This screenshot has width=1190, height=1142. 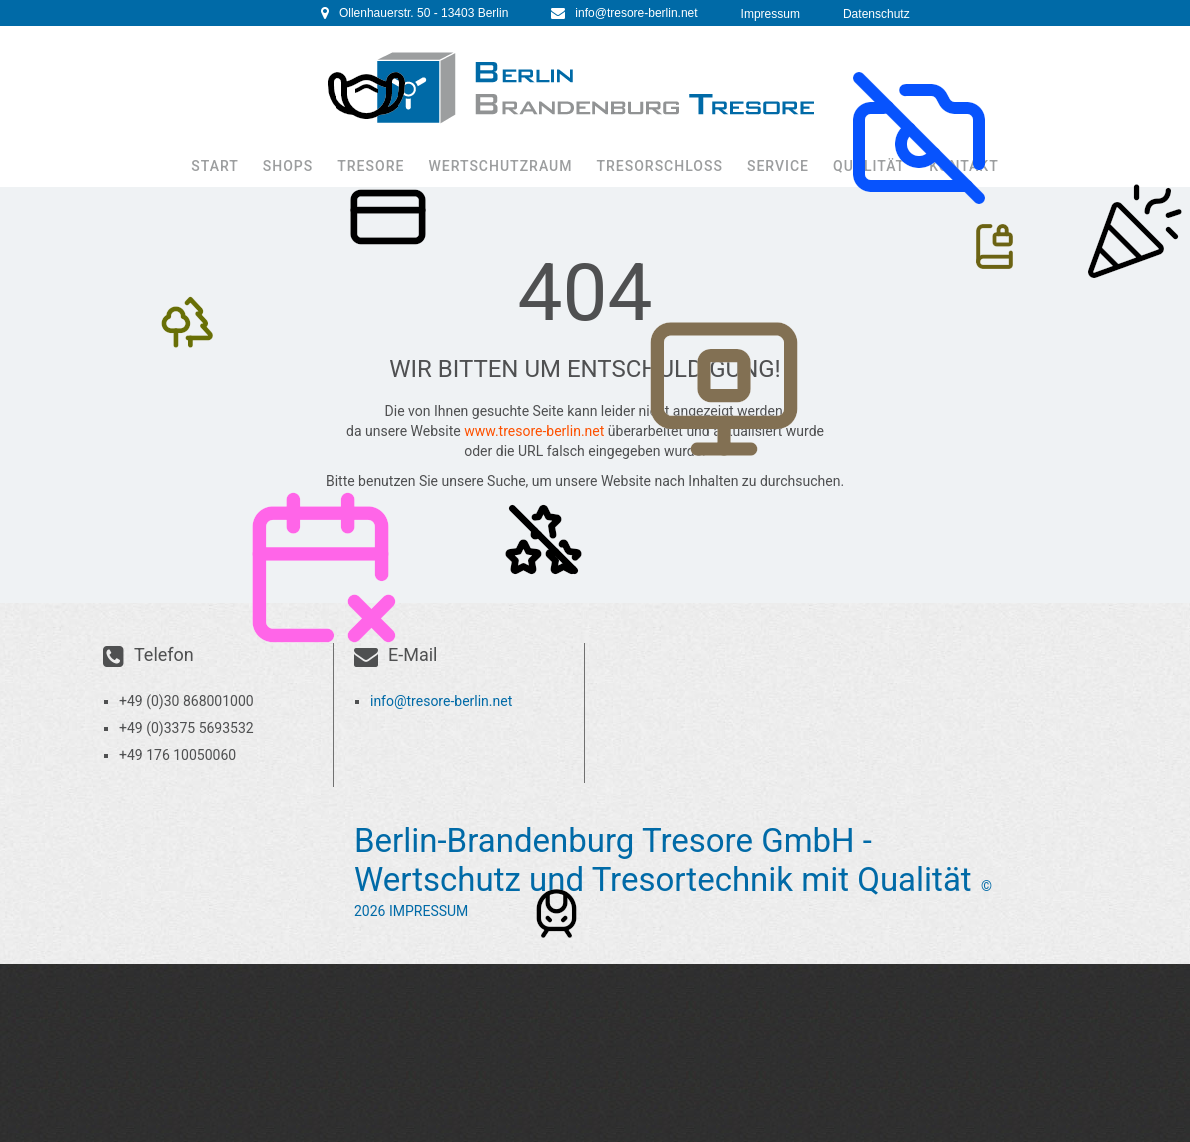 I want to click on view train or rail transit options, so click(x=556, y=913).